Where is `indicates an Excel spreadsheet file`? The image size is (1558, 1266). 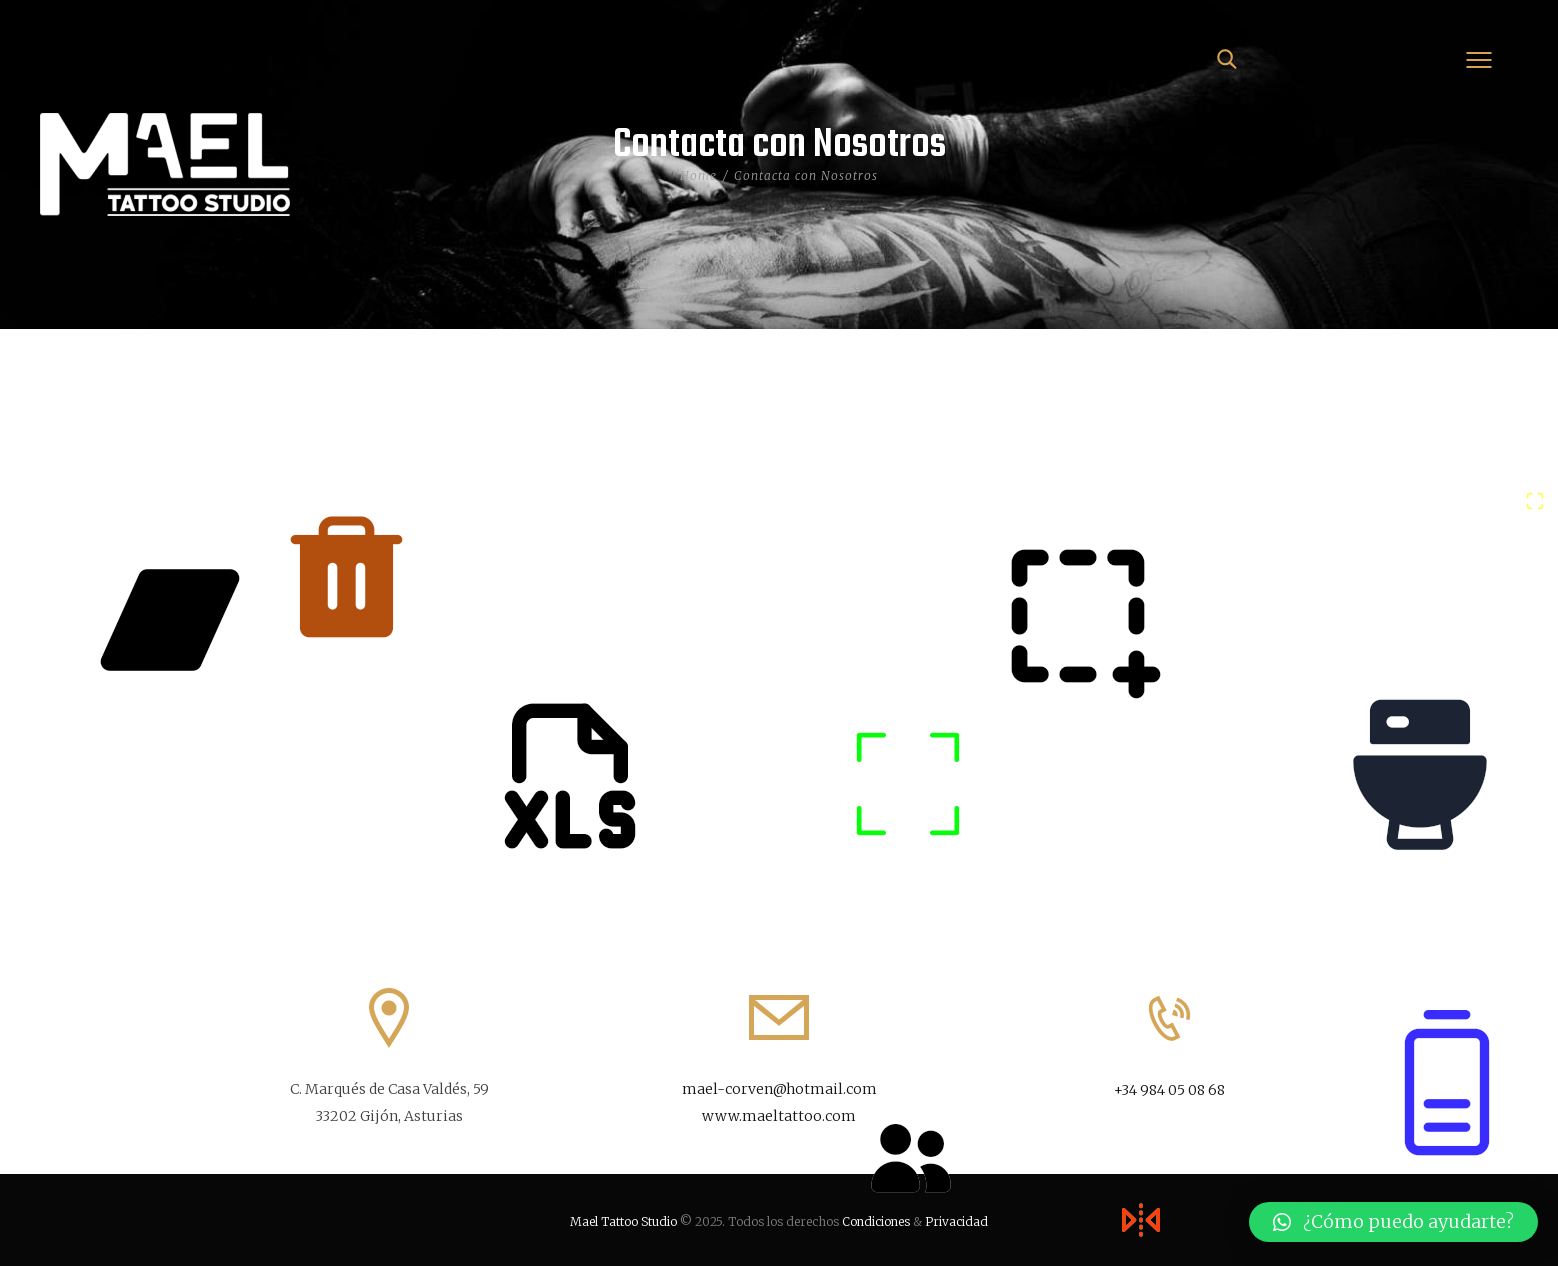
indicates an Excel spreadsheet file is located at coordinates (570, 776).